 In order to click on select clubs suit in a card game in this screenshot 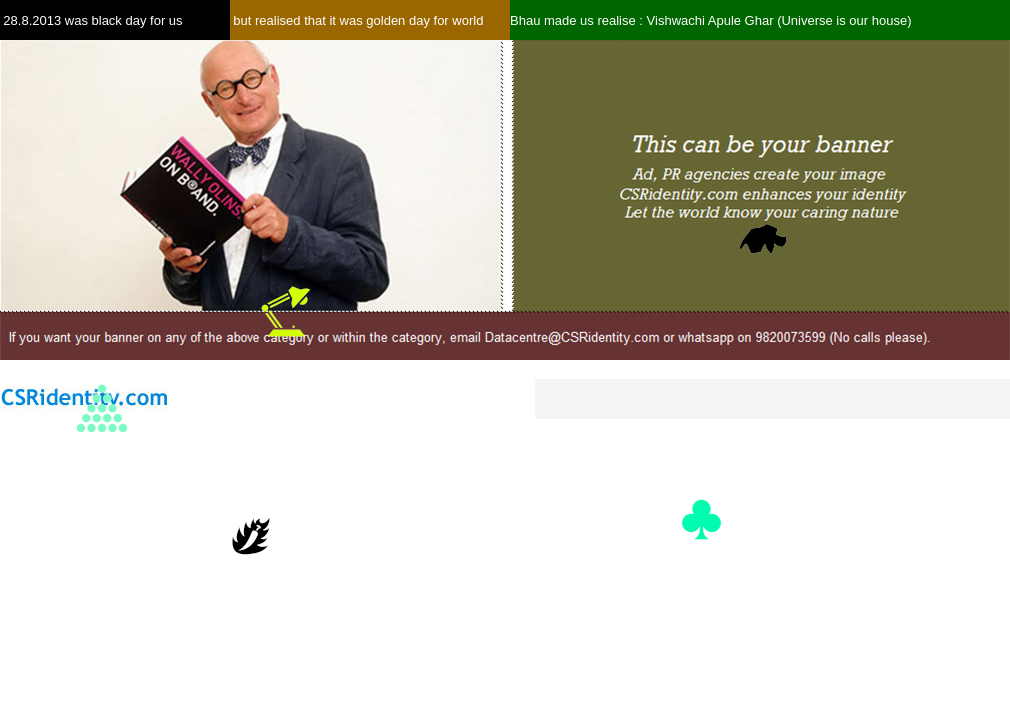, I will do `click(701, 519)`.